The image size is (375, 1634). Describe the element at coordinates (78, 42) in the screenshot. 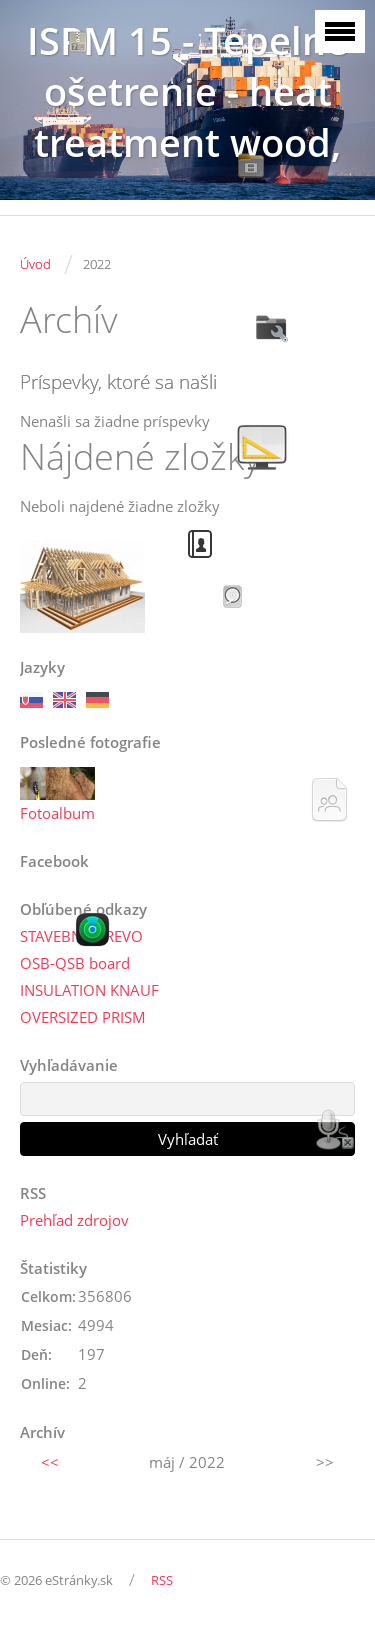

I see `a 7z compressed archive file` at that location.